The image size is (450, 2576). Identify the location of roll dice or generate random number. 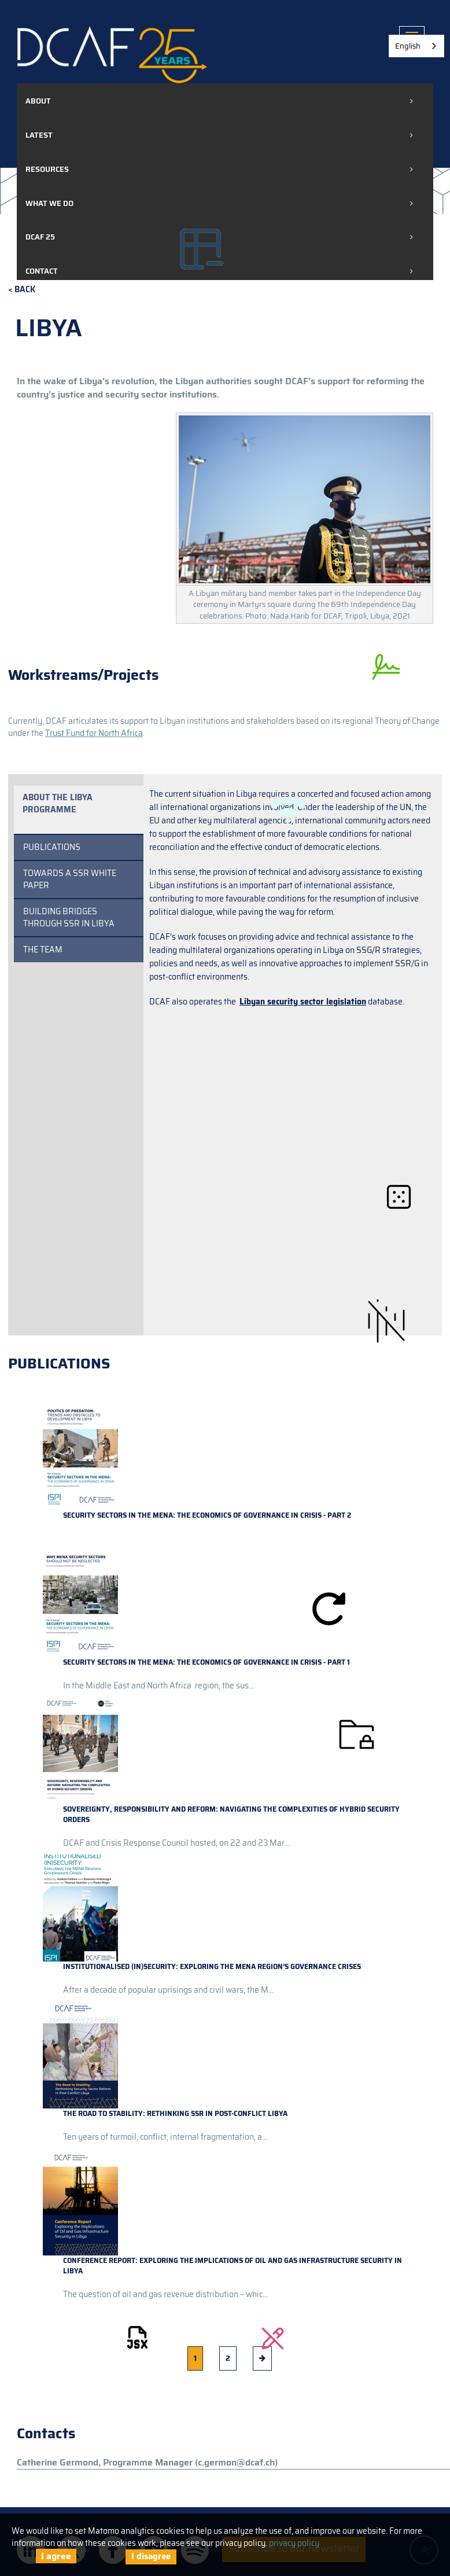
(399, 1197).